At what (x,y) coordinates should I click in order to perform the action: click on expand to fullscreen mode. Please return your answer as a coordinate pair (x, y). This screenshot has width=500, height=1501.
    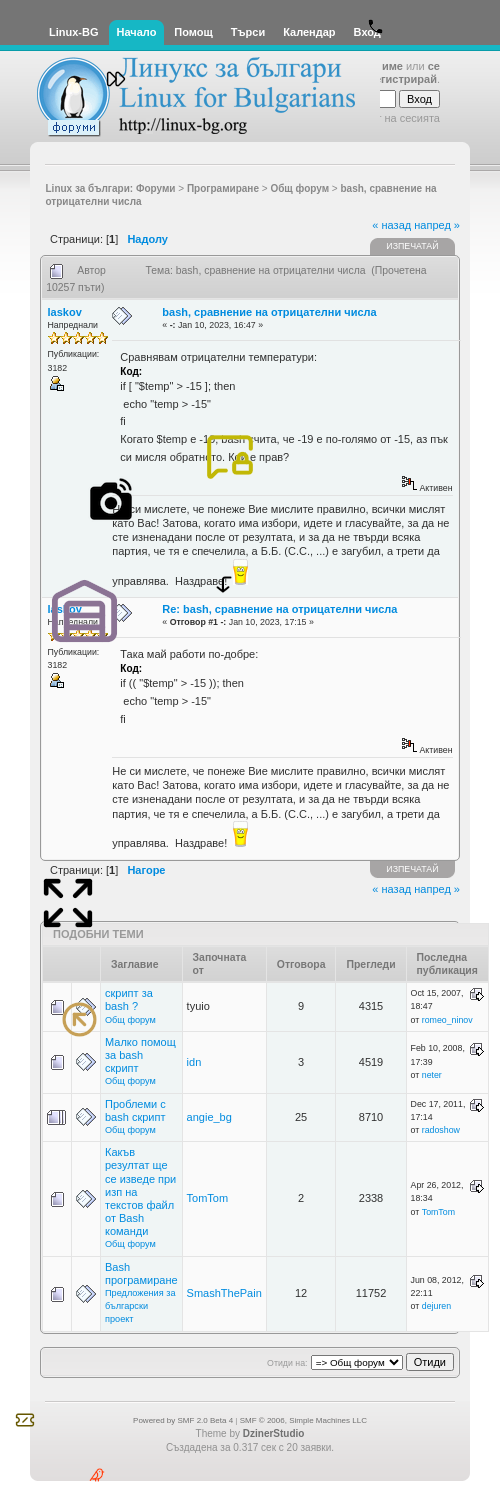
    Looking at the image, I should click on (68, 903).